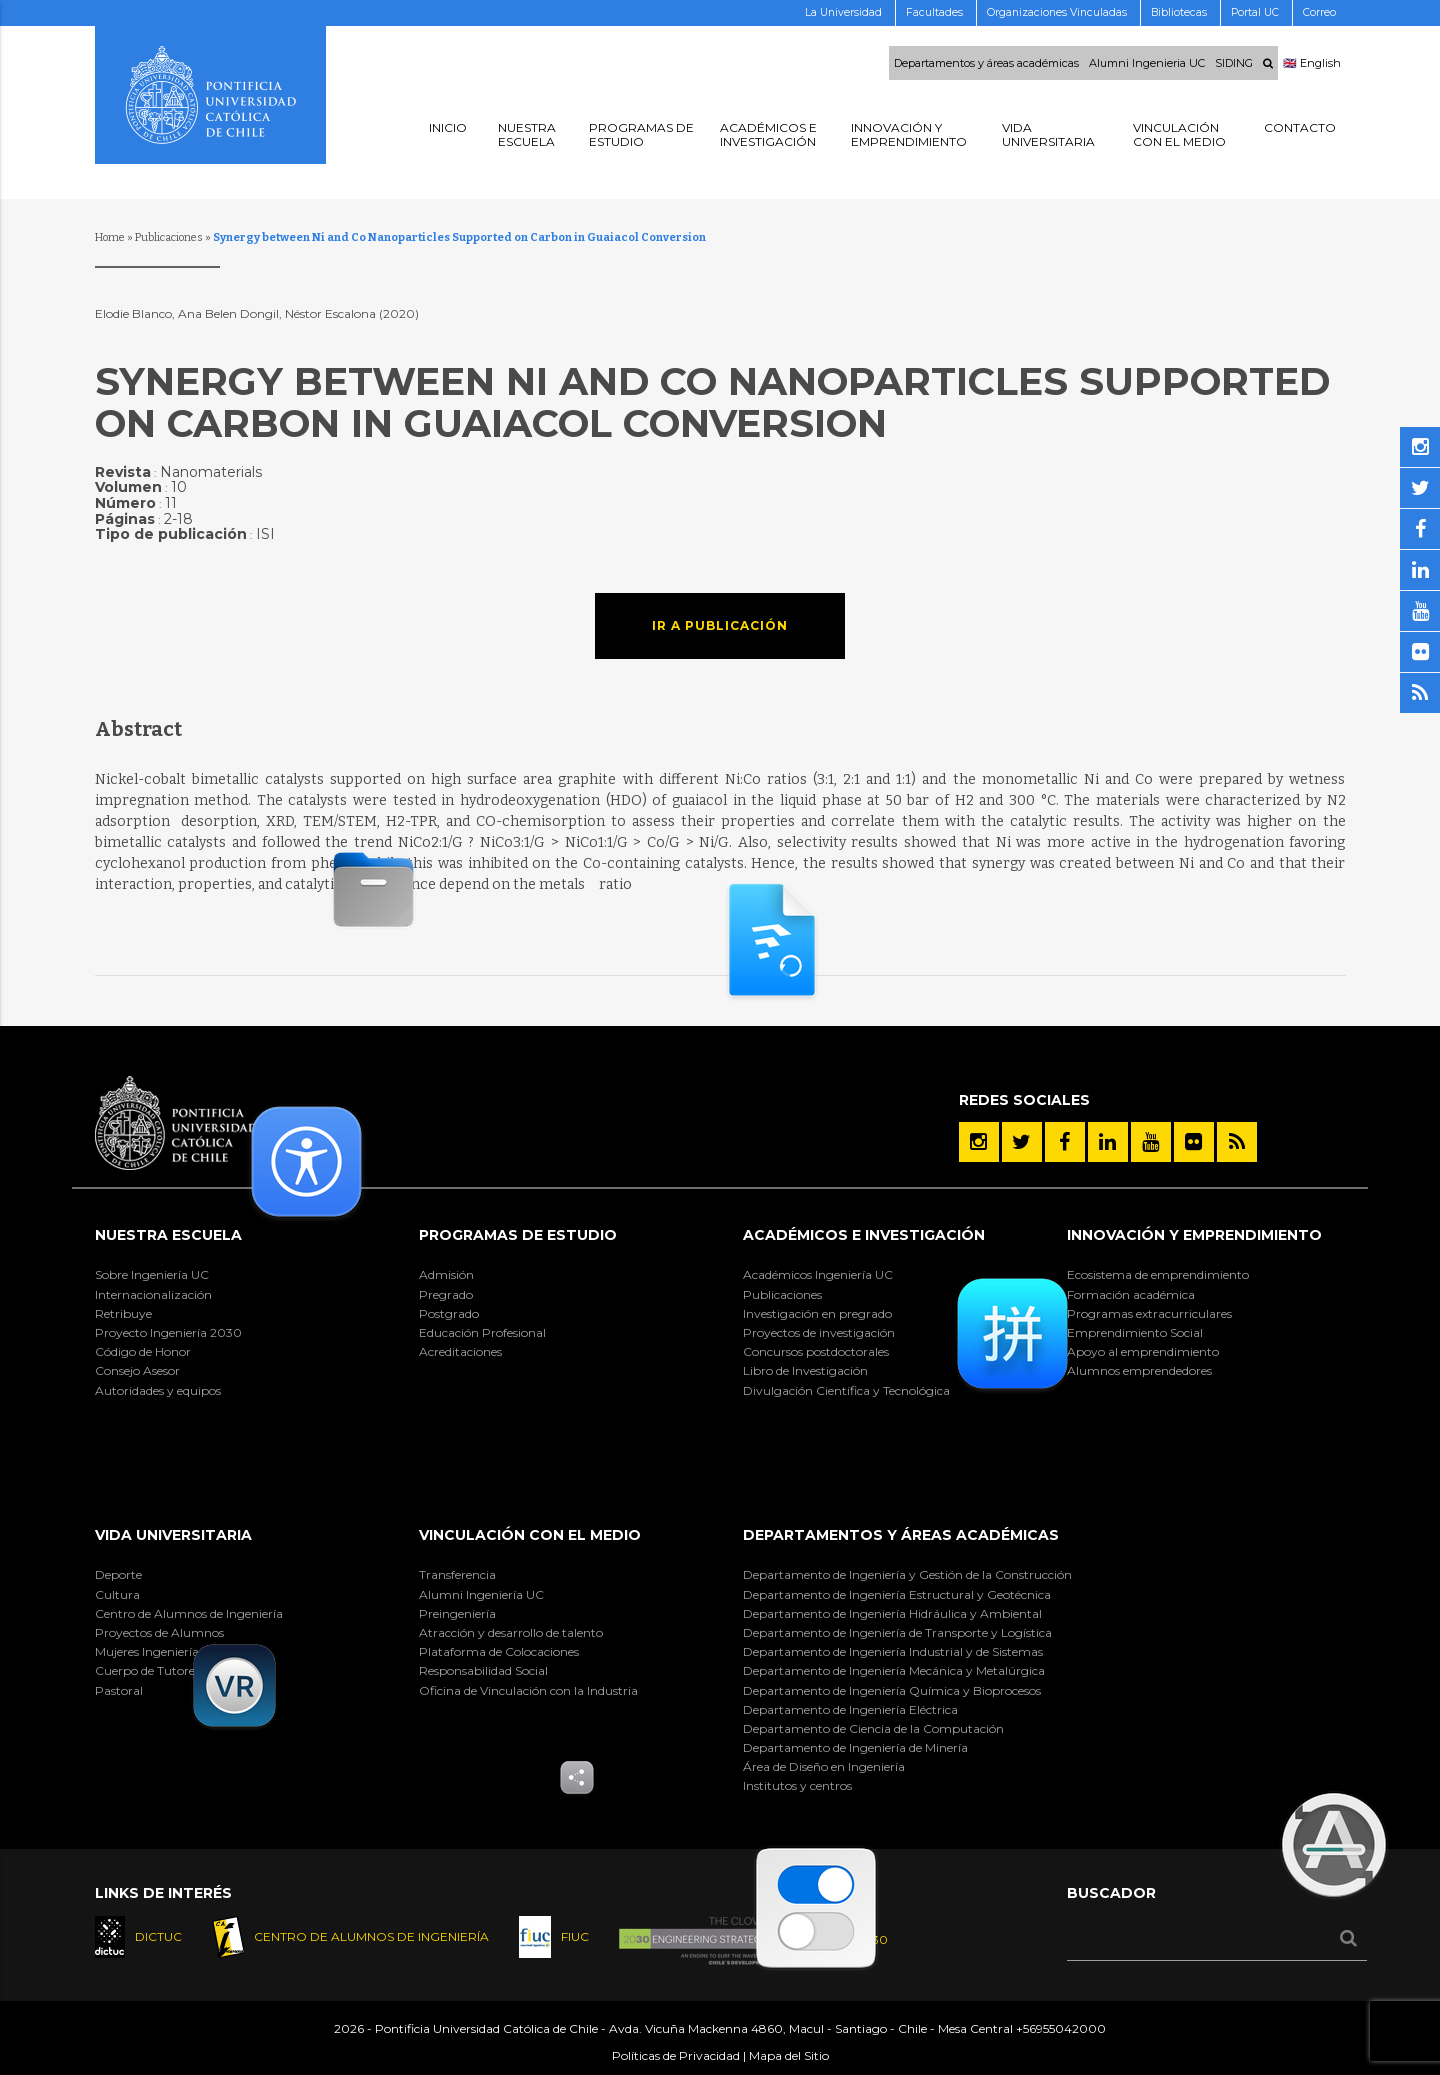 This screenshot has width=1440, height=2075. Describe the element at coordinates (306, 1163) in the screenshot. I see `open accessibility settings` at that location.